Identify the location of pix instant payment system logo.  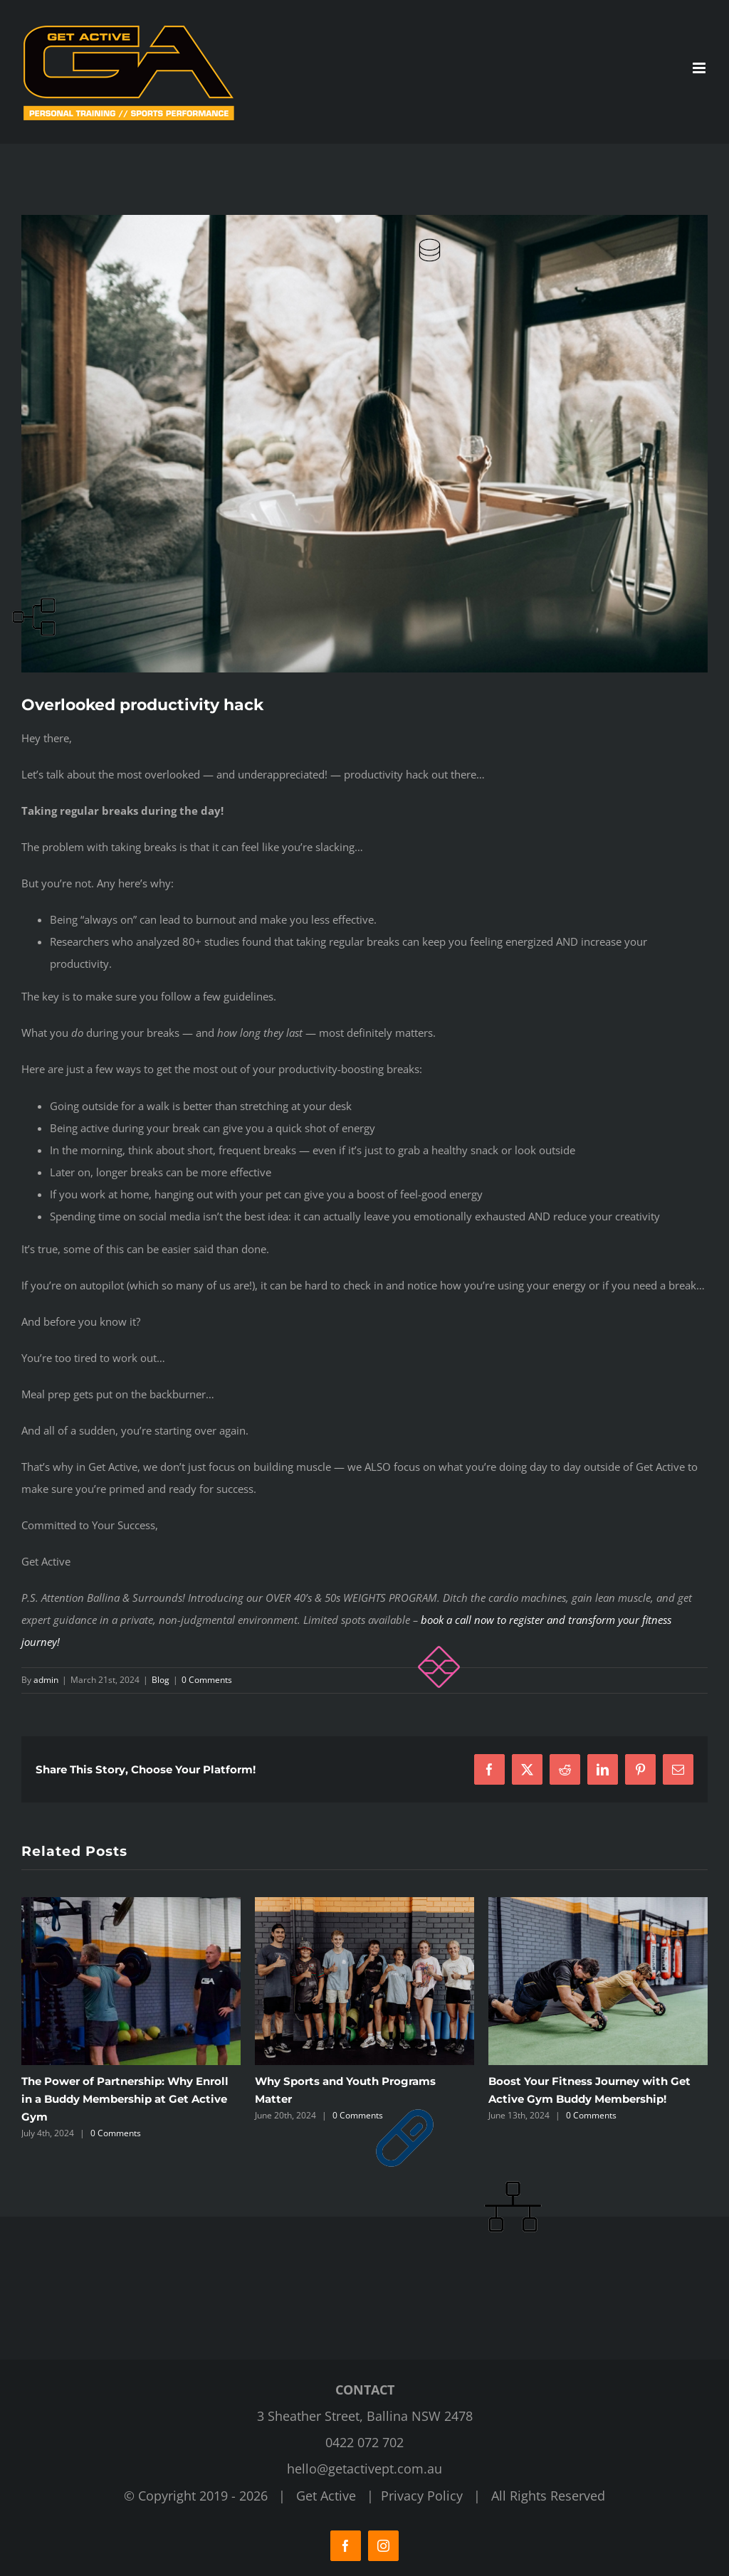
(439, 1667).